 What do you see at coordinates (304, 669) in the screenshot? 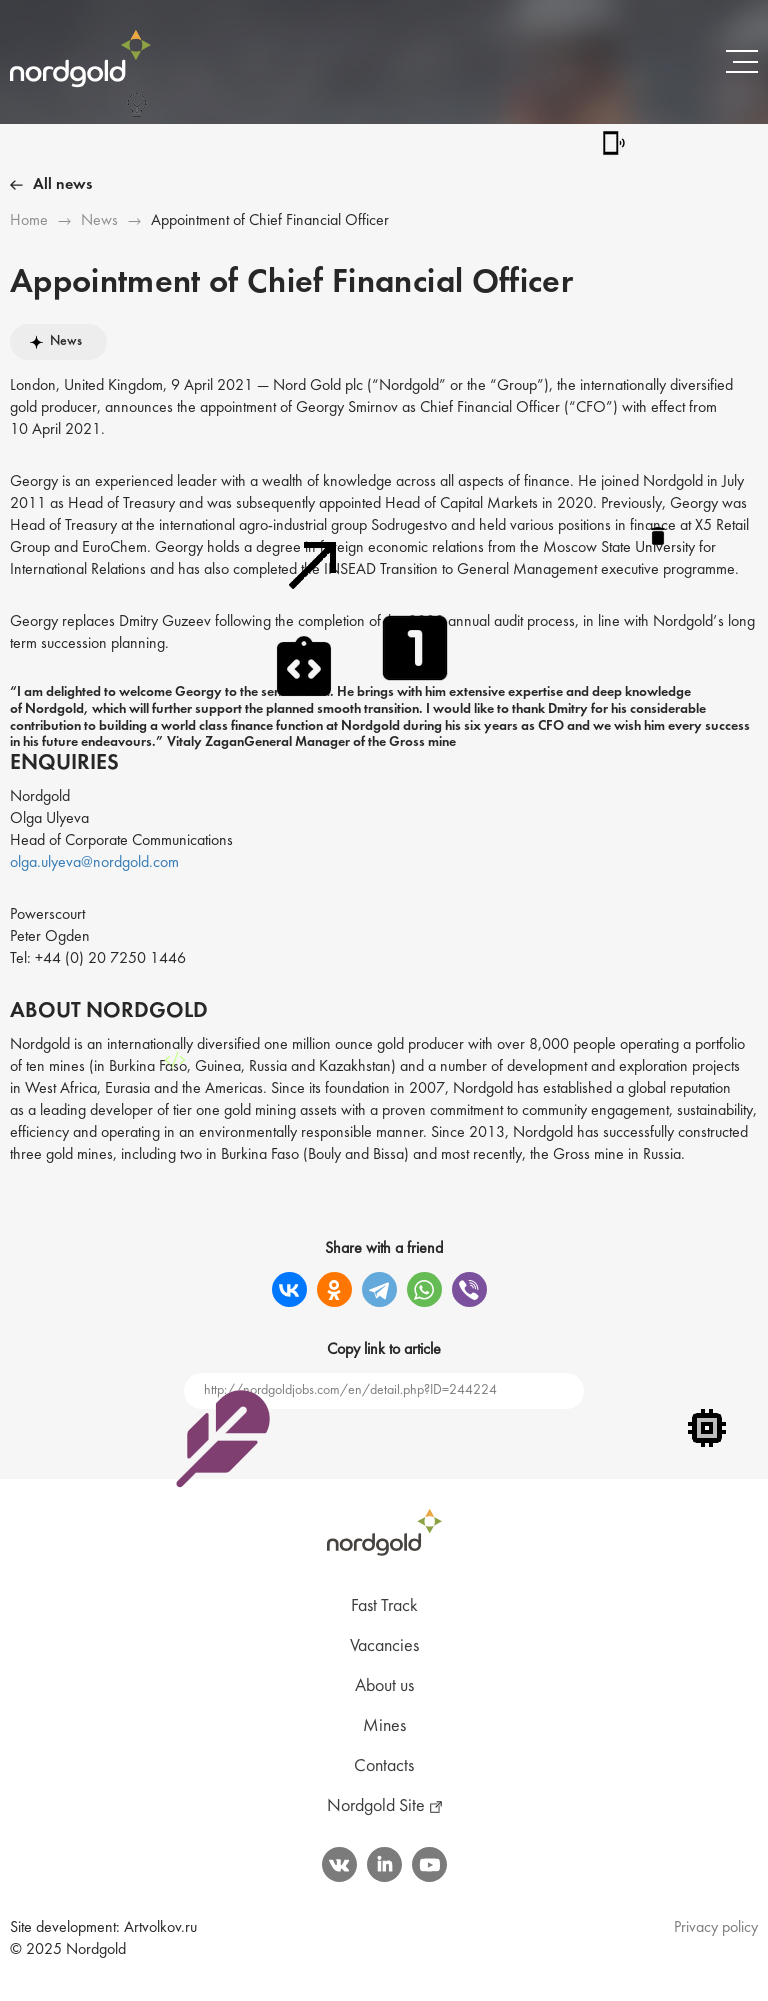
I see `view integration code or instructions` at bounding box center [304, 669].